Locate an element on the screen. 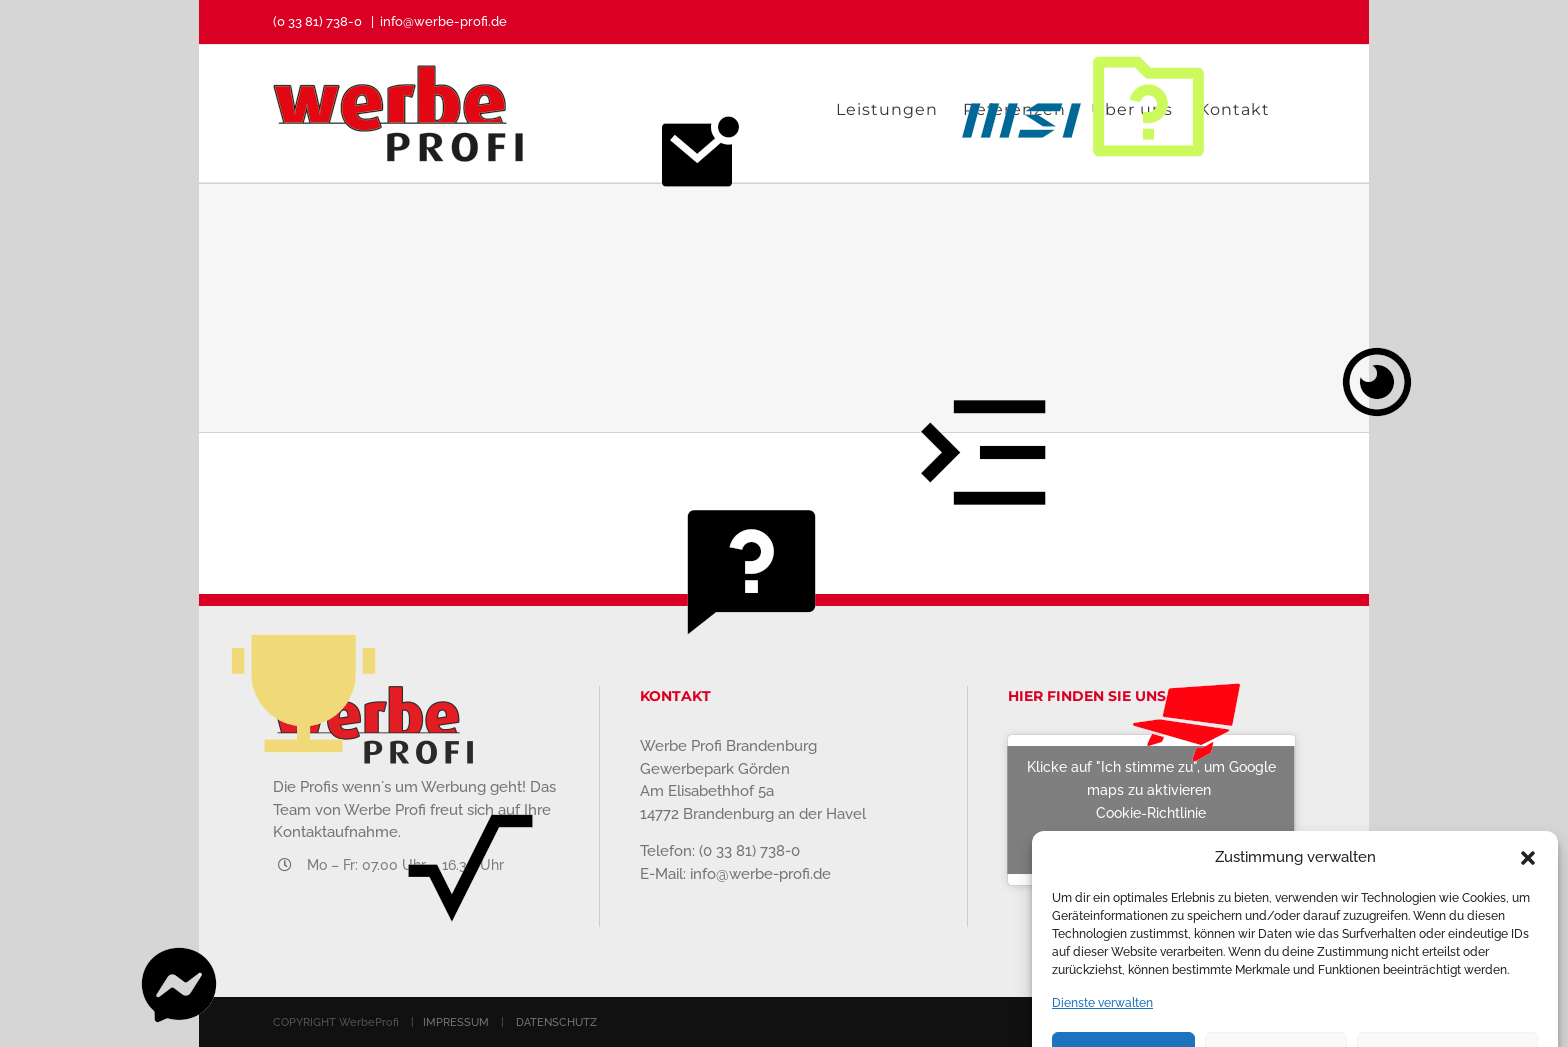  access FAQ or help section is located at coordinates (751, 567).